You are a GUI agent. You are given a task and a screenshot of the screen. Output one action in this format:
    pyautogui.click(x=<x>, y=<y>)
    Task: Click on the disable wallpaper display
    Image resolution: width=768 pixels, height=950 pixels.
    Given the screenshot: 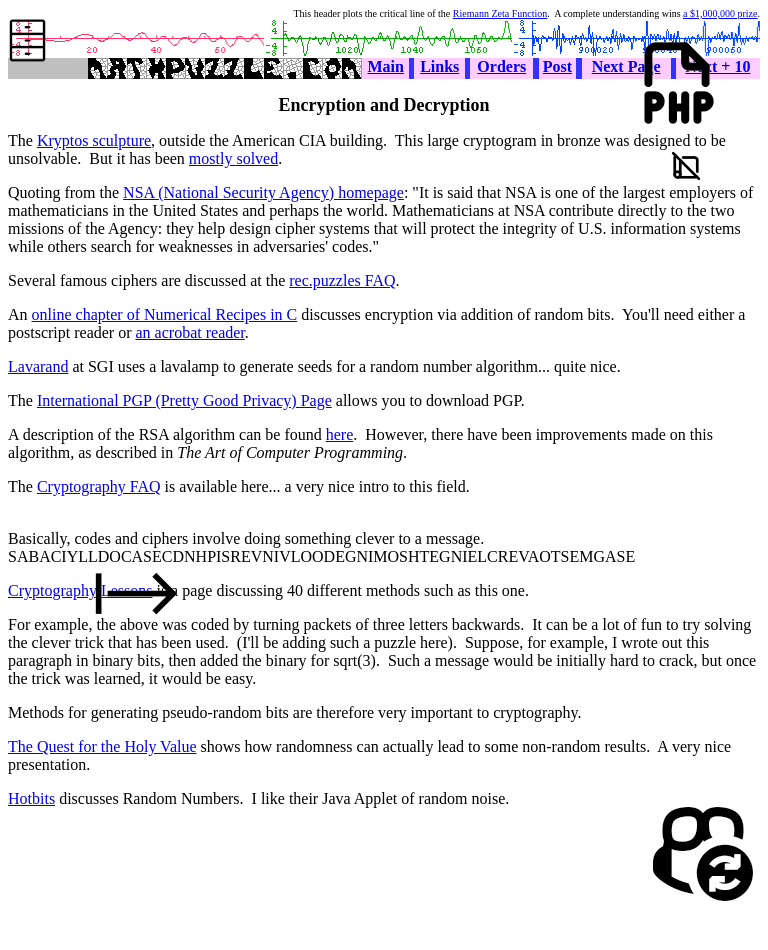 What is the action you would take?
    pyautogui.click(x=686, y=166)
    